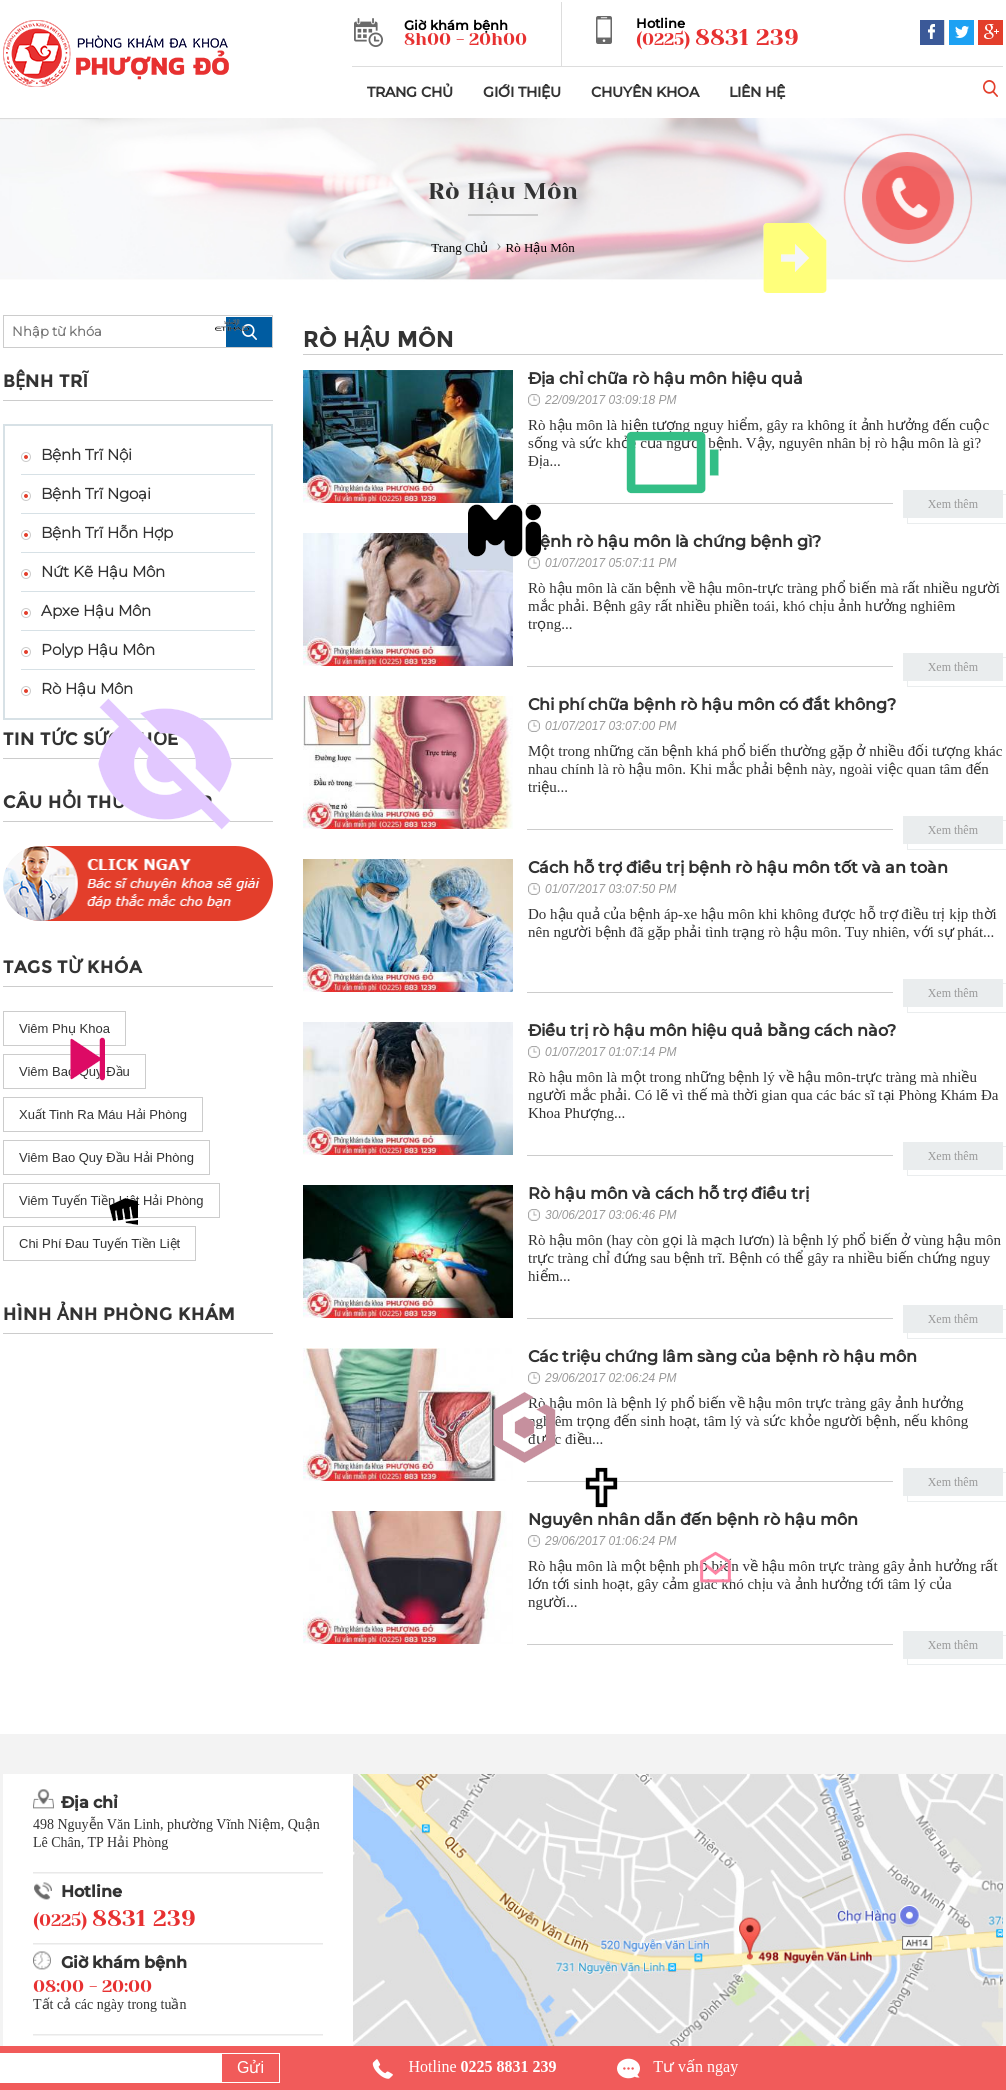 The width and height of the screenshot is (1006, 2090). Describe the element at coordinates (601, 1487) in the screenshot. I see `religious or faith-related content` at that location.